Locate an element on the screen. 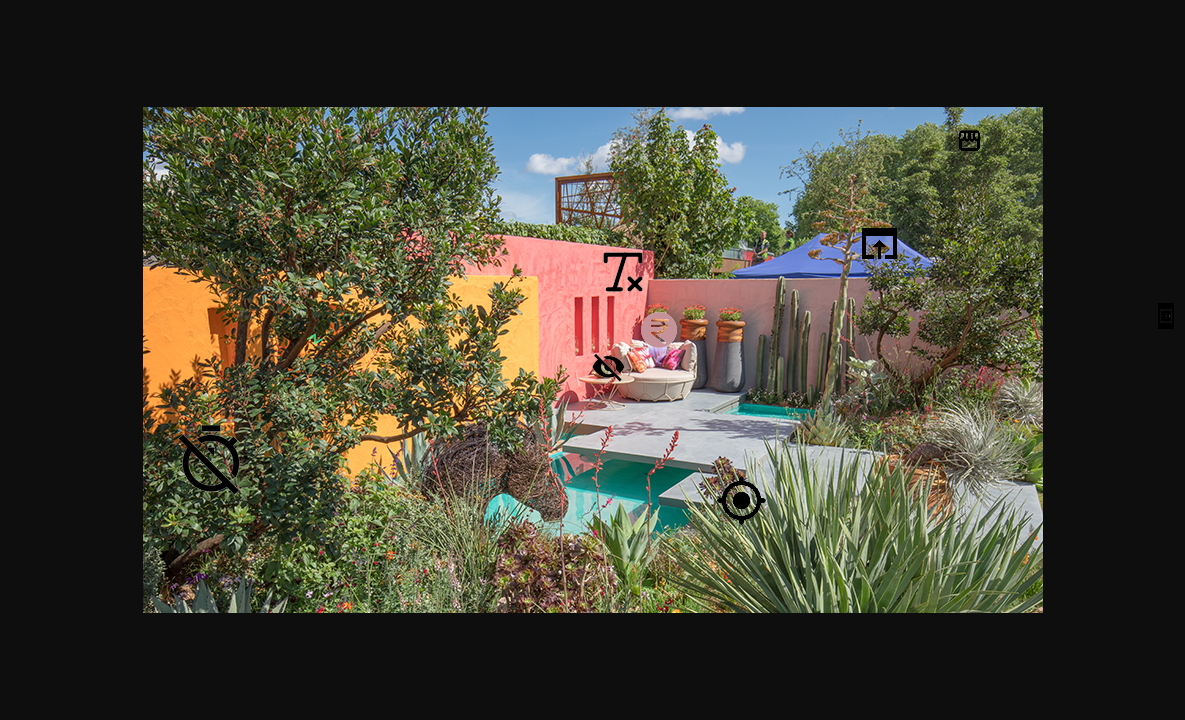  center map on your current location is located at coordinates (741, 500).